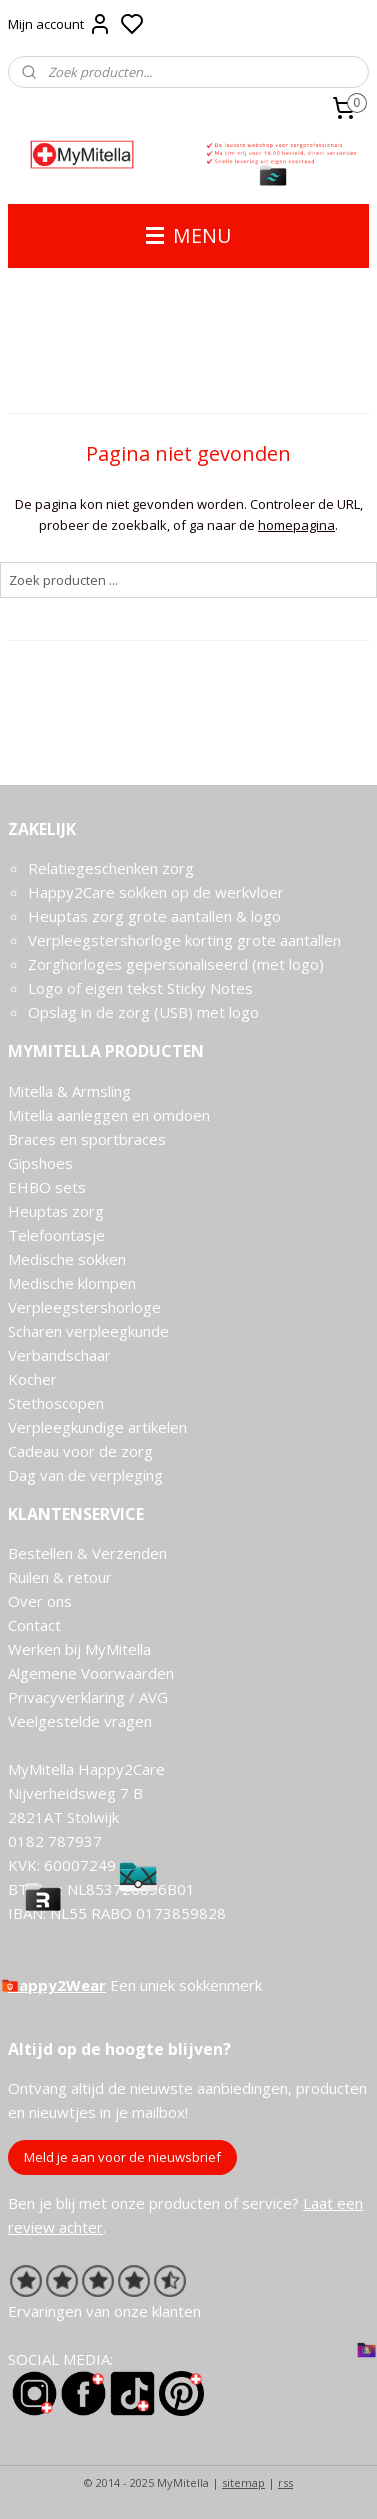 The image size is (377, 2519). I want to click on open remix project folder, so click(43, 1898).